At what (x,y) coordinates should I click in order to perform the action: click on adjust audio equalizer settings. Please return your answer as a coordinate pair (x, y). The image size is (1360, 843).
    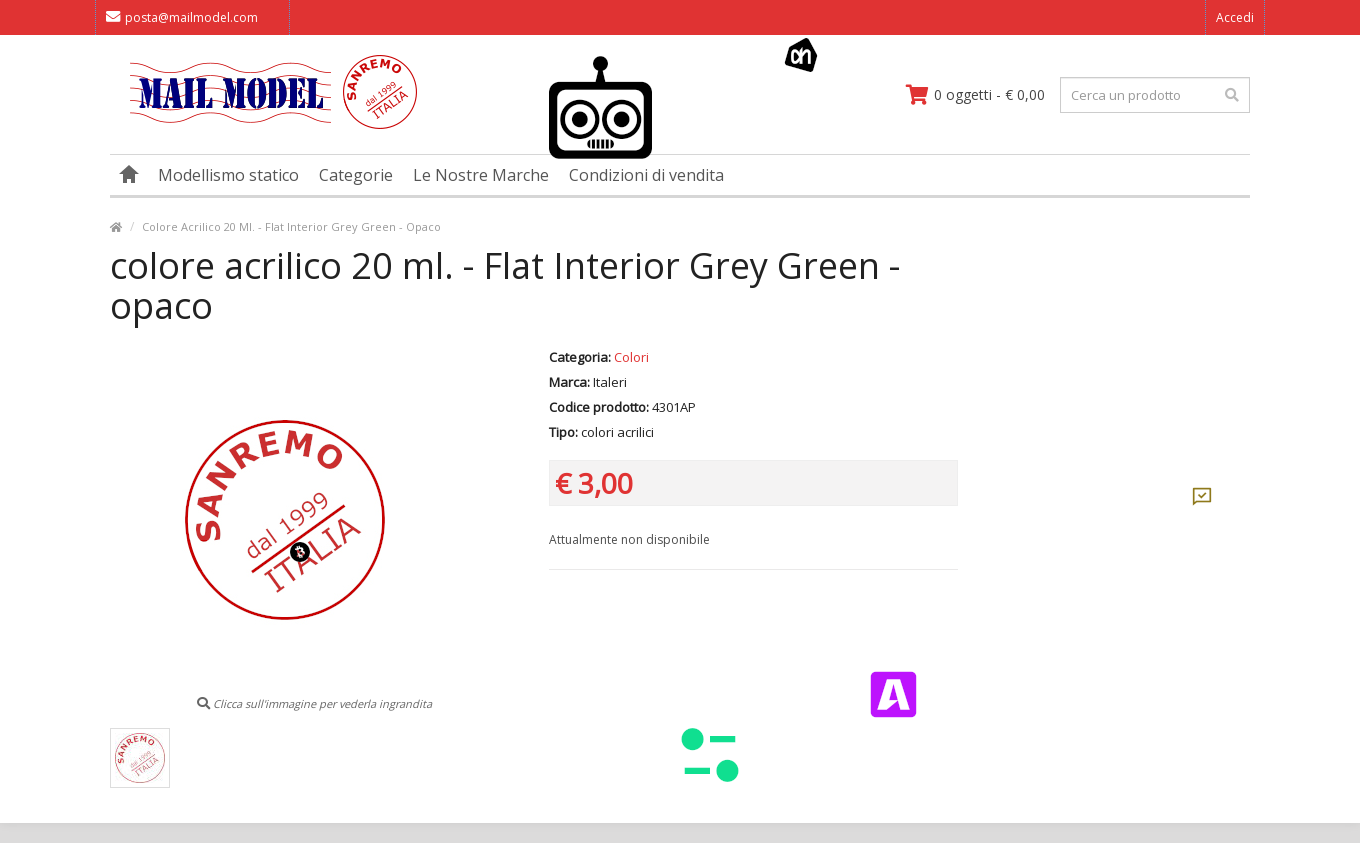
    Looking at the image, I should click on (710, 755).